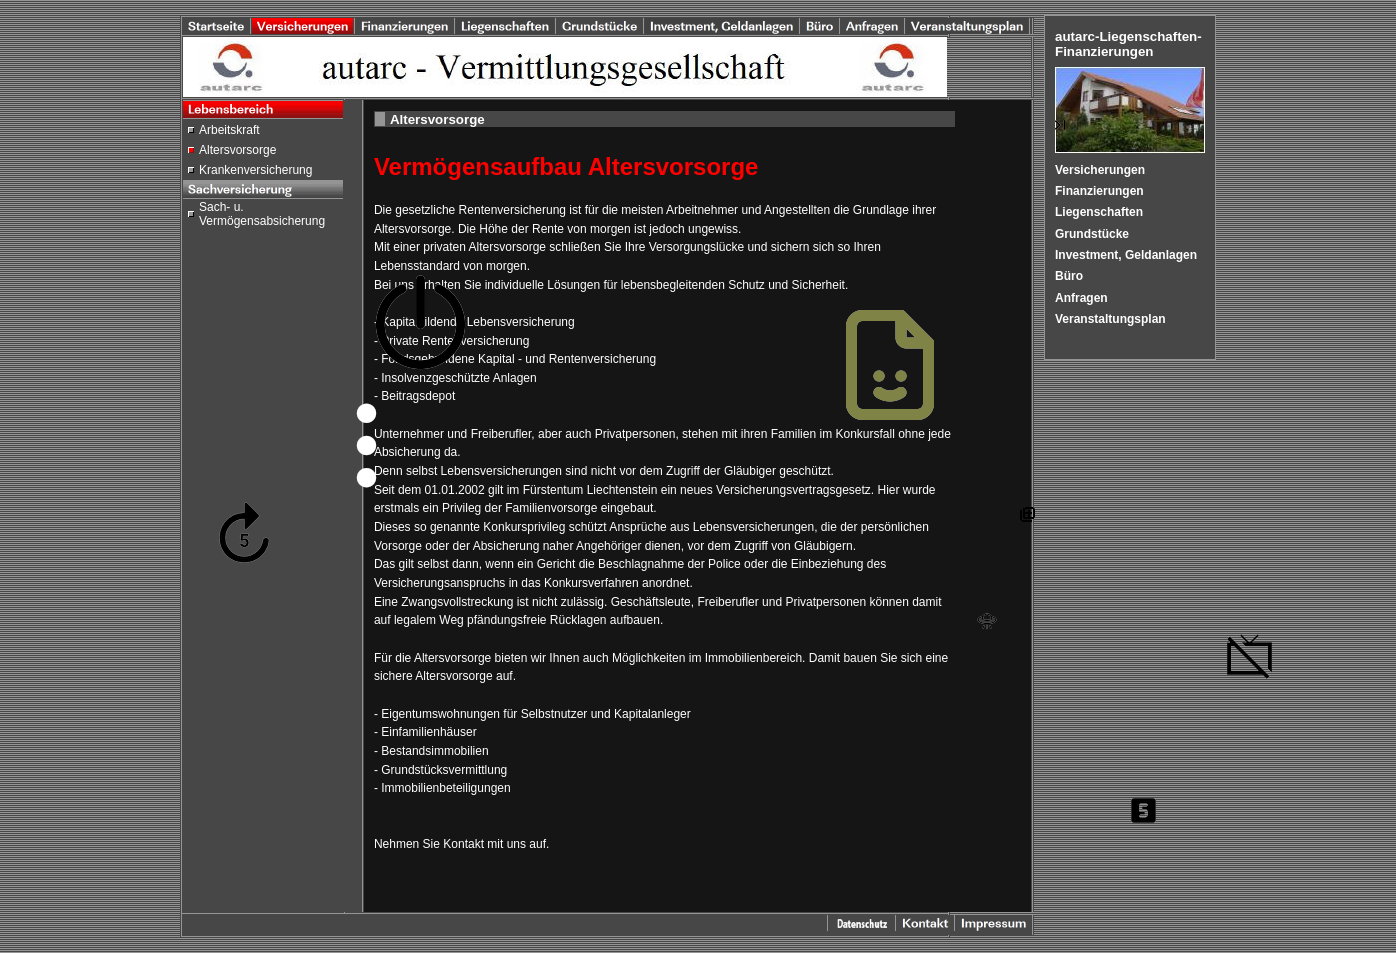  What do you see at coordinates (366, 445) in the screenshot?
I see `open more options menu` at bounding box center [366, 445].